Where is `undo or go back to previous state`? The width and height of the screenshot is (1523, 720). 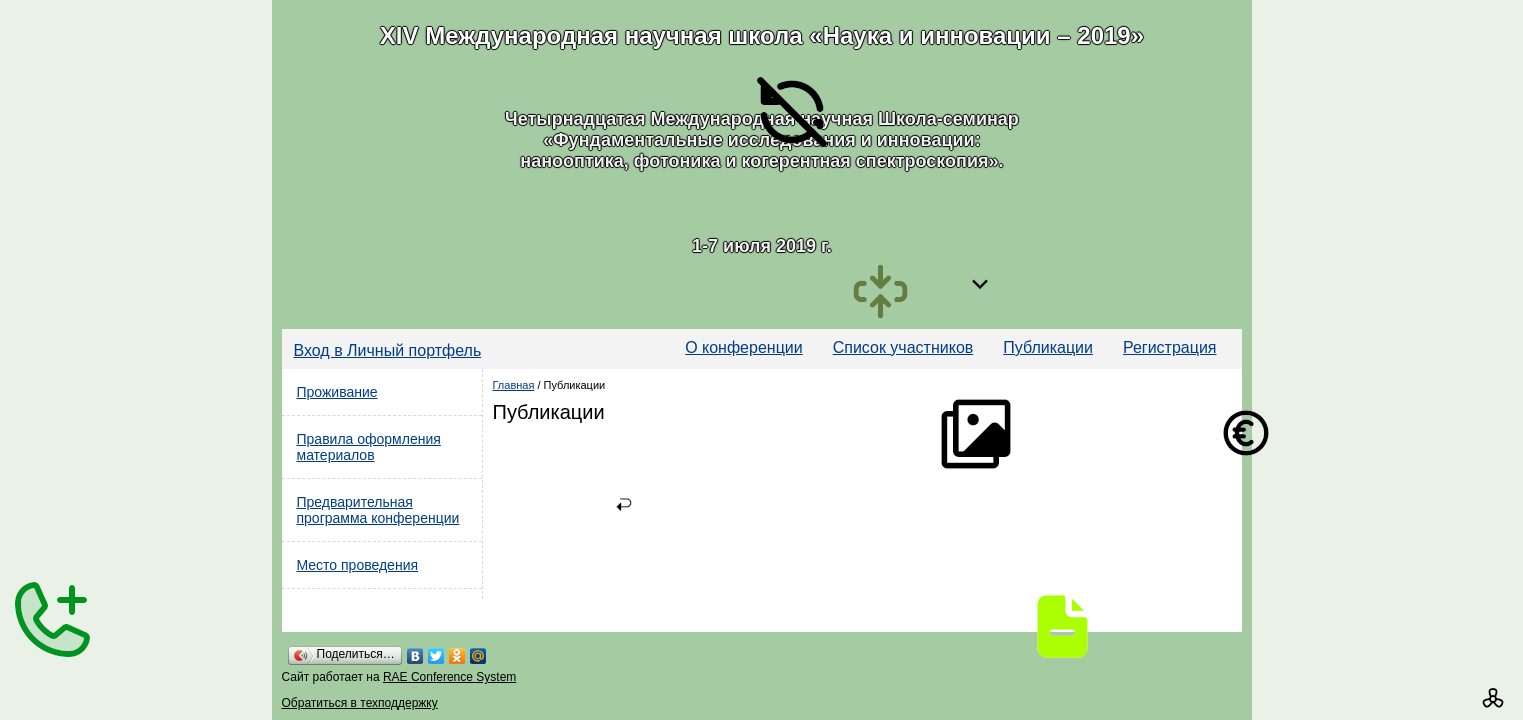
undo or go back to previous state is located at coordinates (624, 504).